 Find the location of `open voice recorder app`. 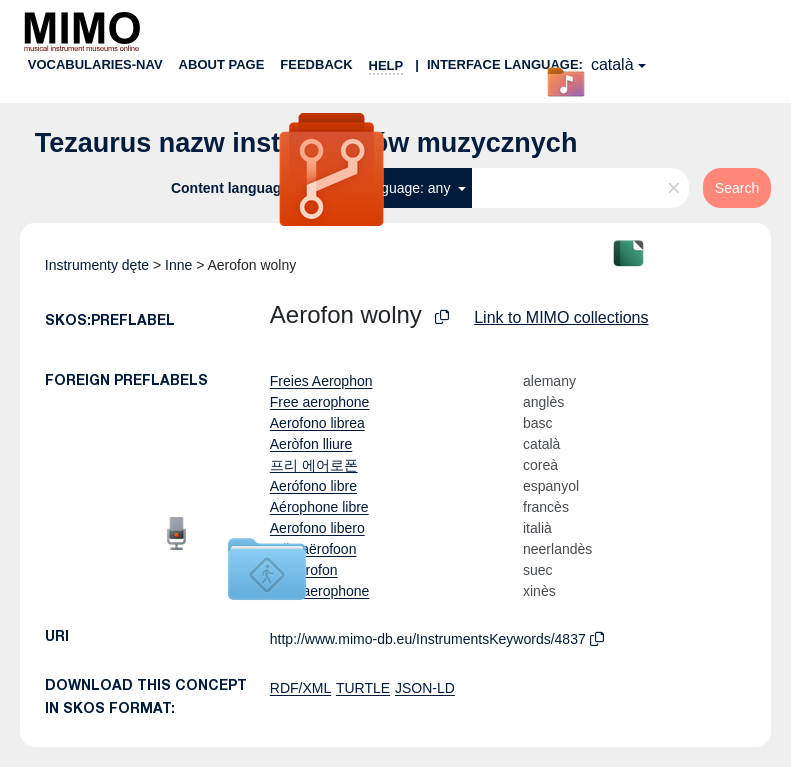

open voice recorder app is located at coordinates (176, 533).